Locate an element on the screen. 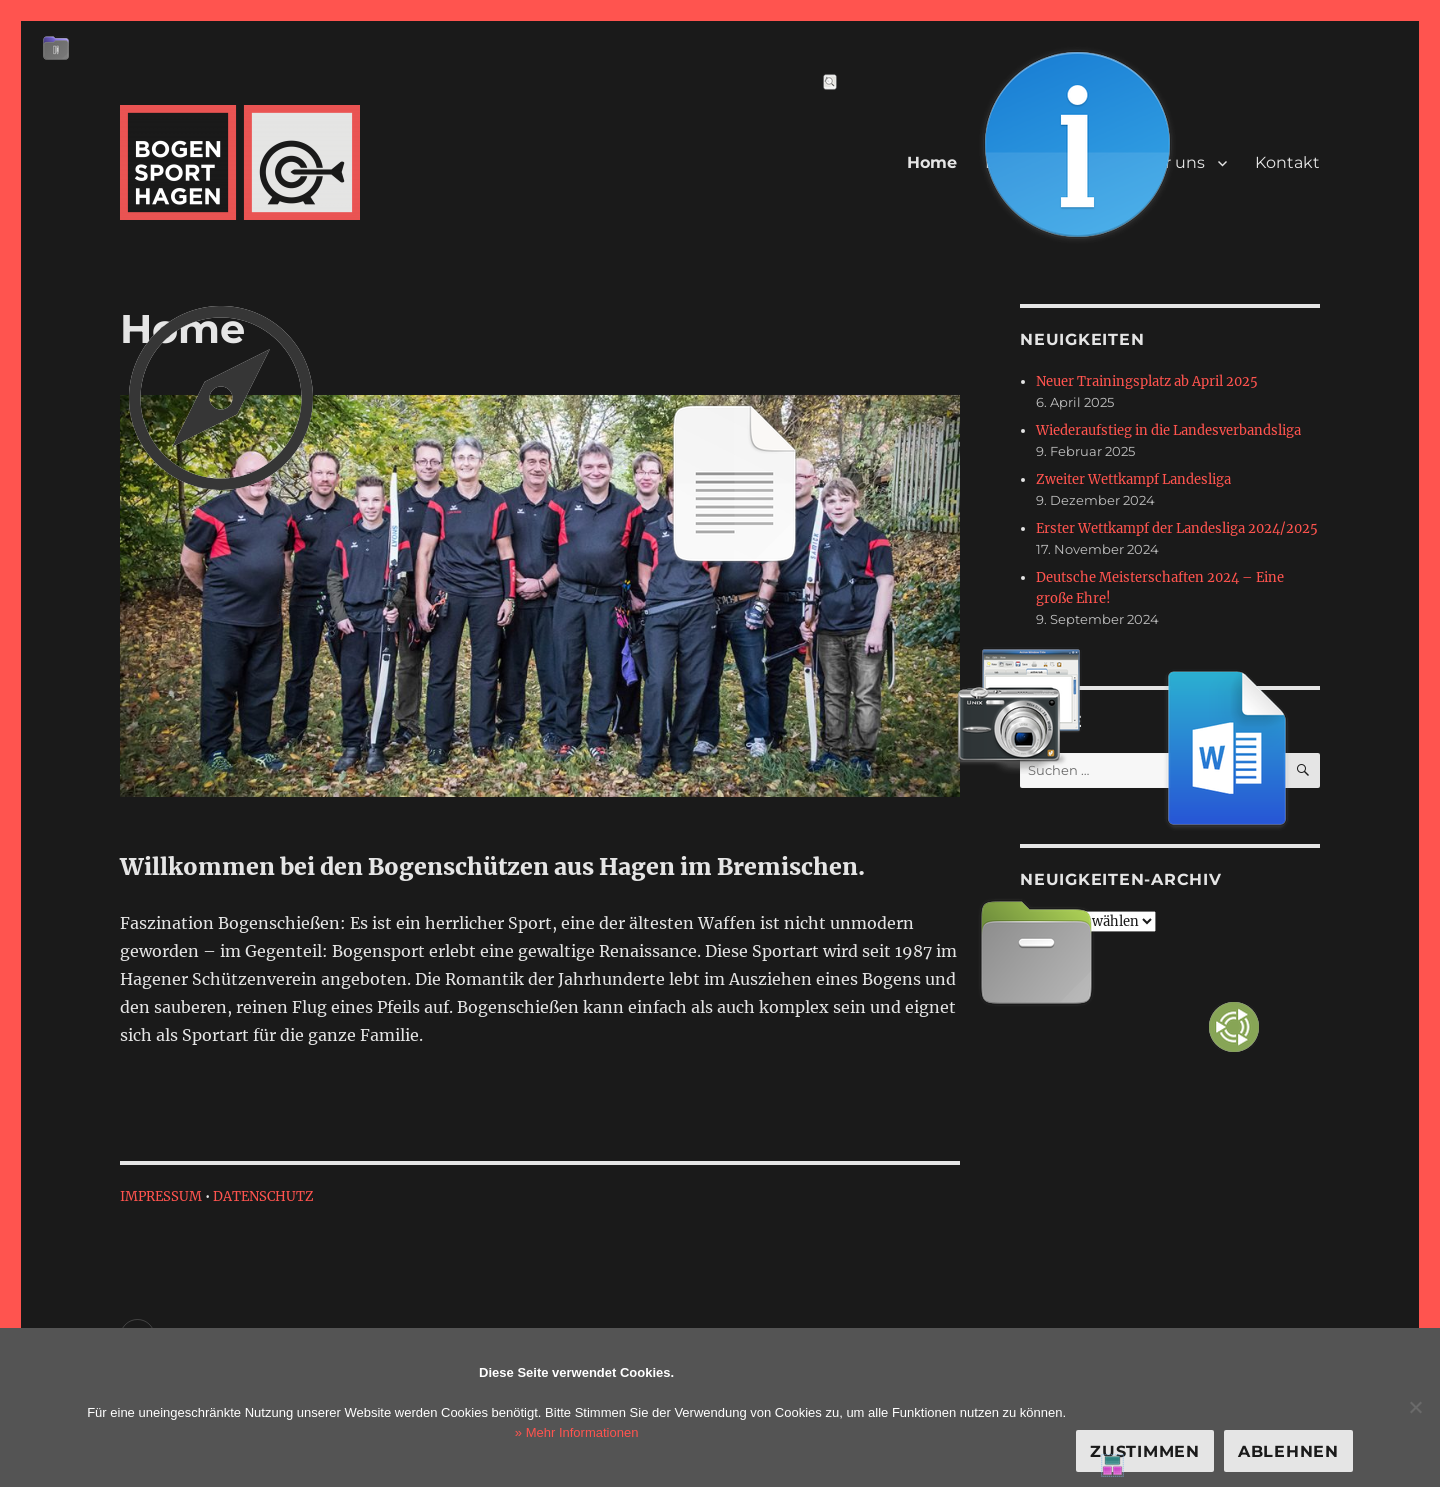  open the default web browser is located at coordinates (221, 398).